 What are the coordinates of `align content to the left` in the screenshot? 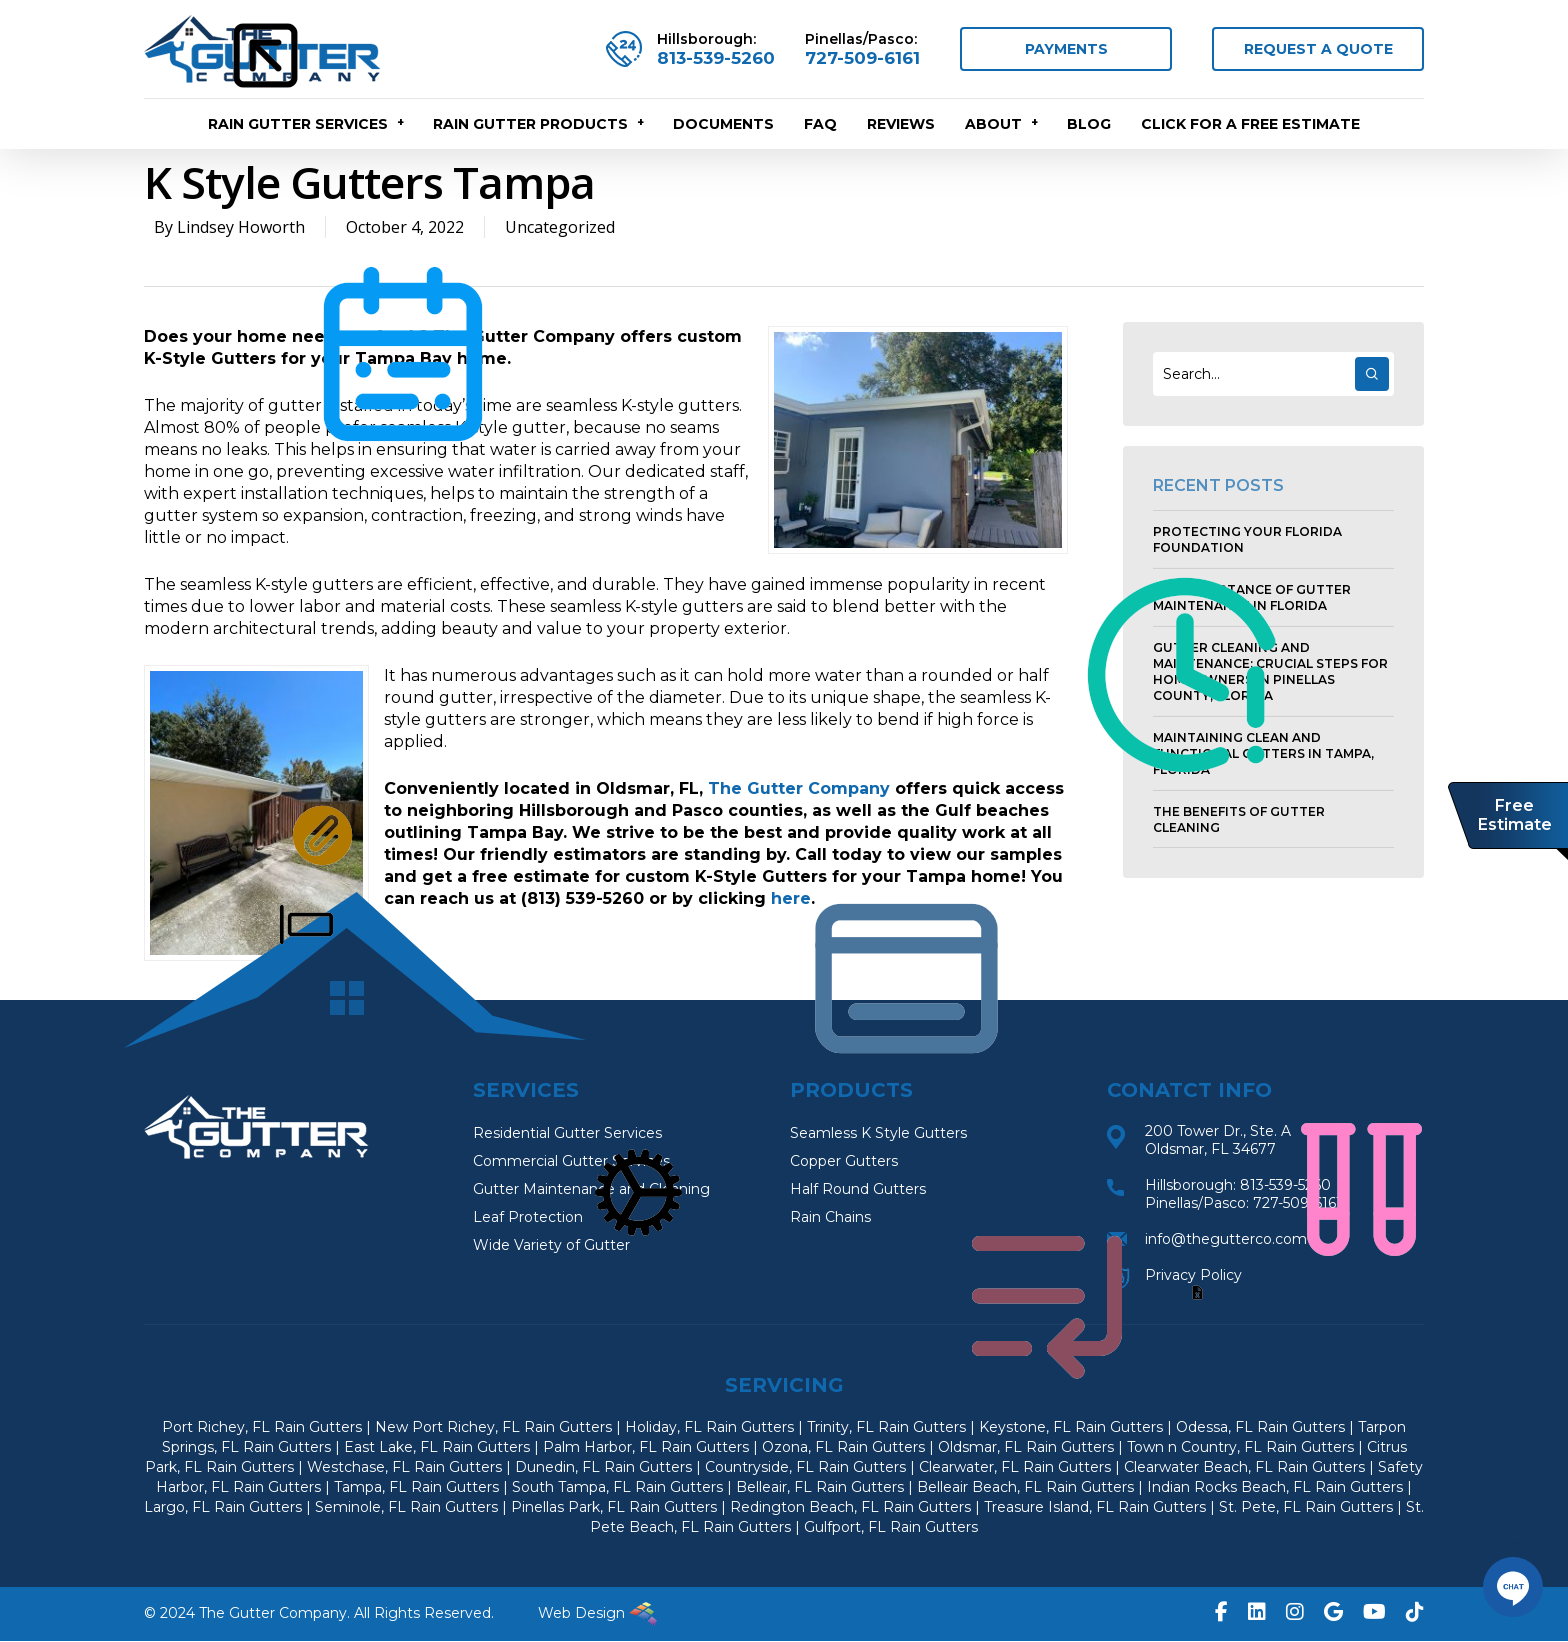 It's located at (305, 924).